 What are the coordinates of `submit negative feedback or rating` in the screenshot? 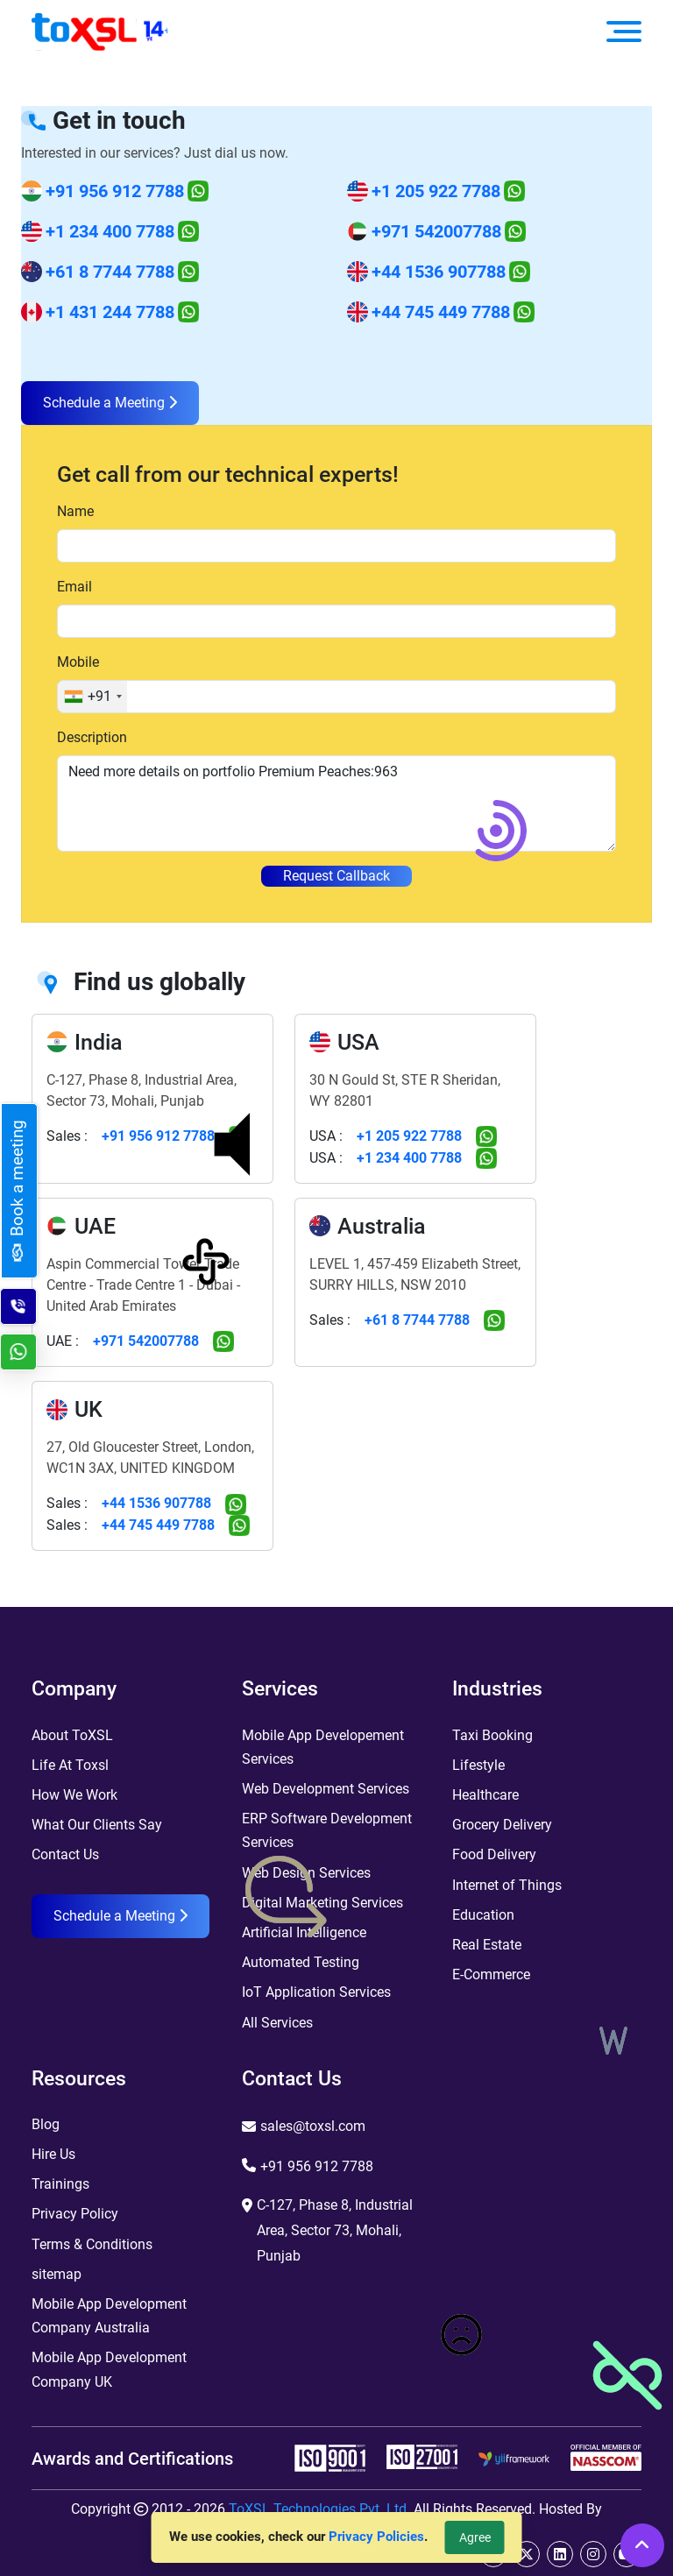 It's located at (461, 2334).